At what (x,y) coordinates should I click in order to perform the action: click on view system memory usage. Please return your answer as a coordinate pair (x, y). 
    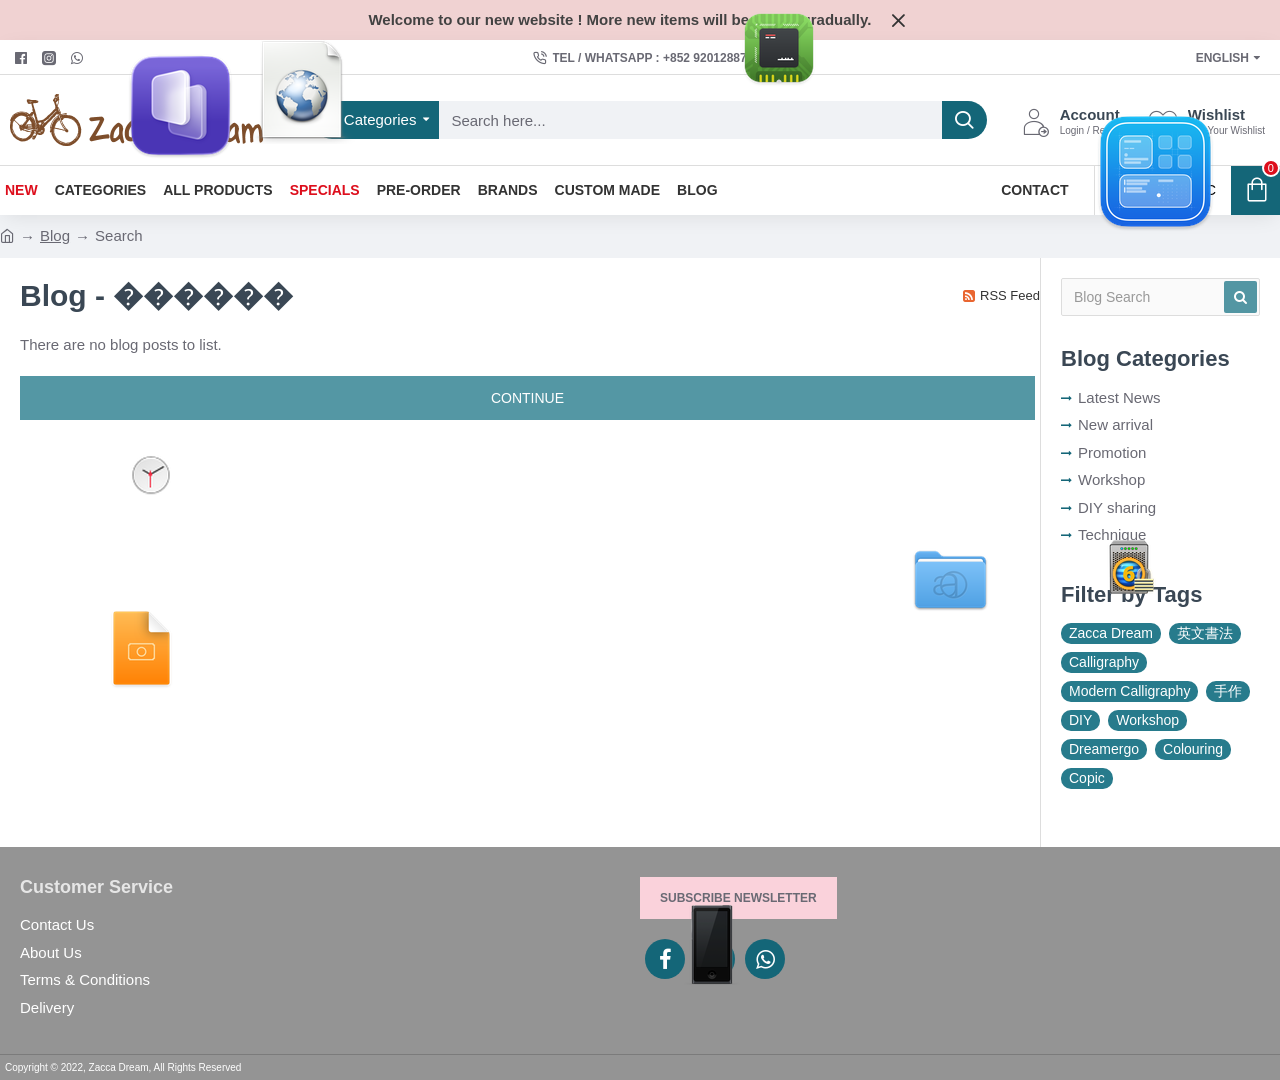
    Looking at the image, I should click on (779, 48).